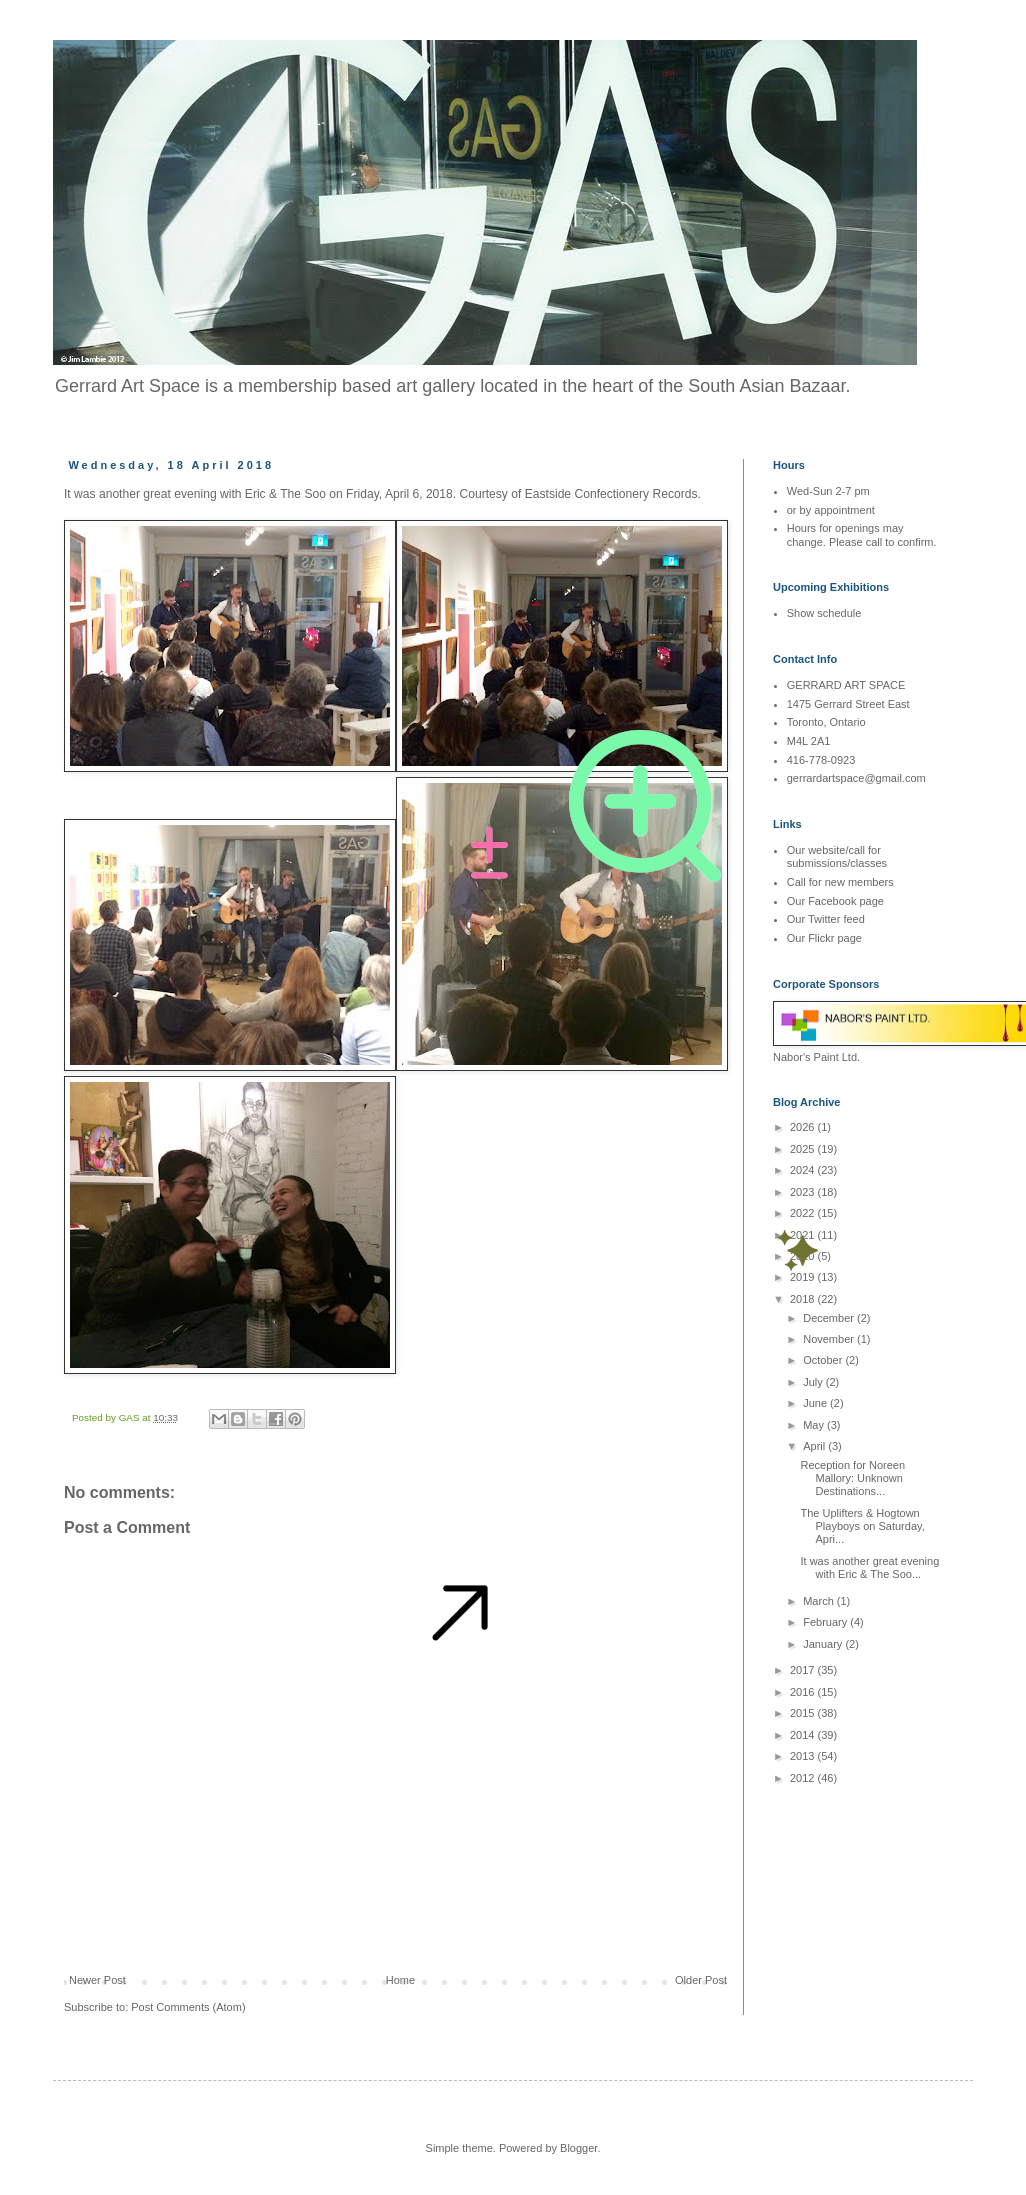  Describe the element at coordinates (458, 1615) in the screenshot. I see `open link in new tab or window` at that location.